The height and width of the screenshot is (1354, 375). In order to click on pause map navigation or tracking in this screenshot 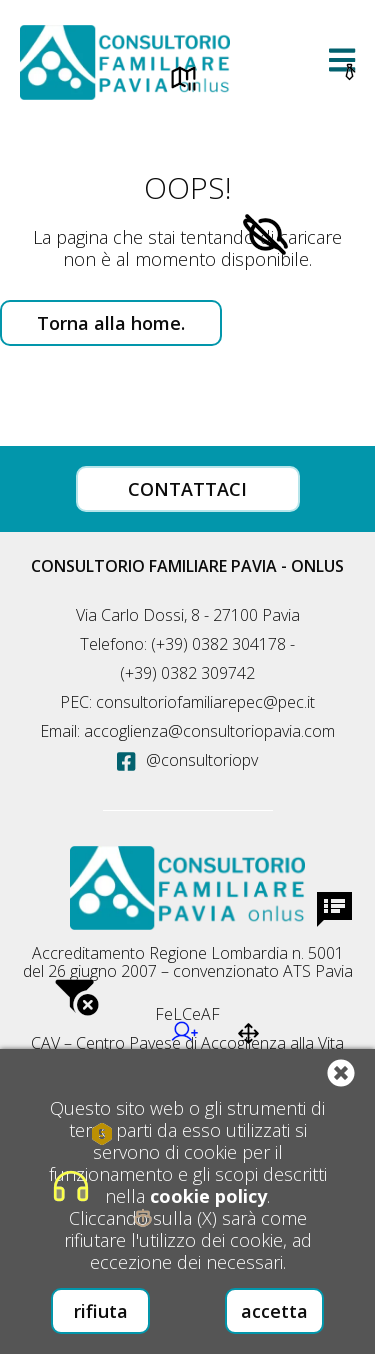, I will do `click(183, 77)`.